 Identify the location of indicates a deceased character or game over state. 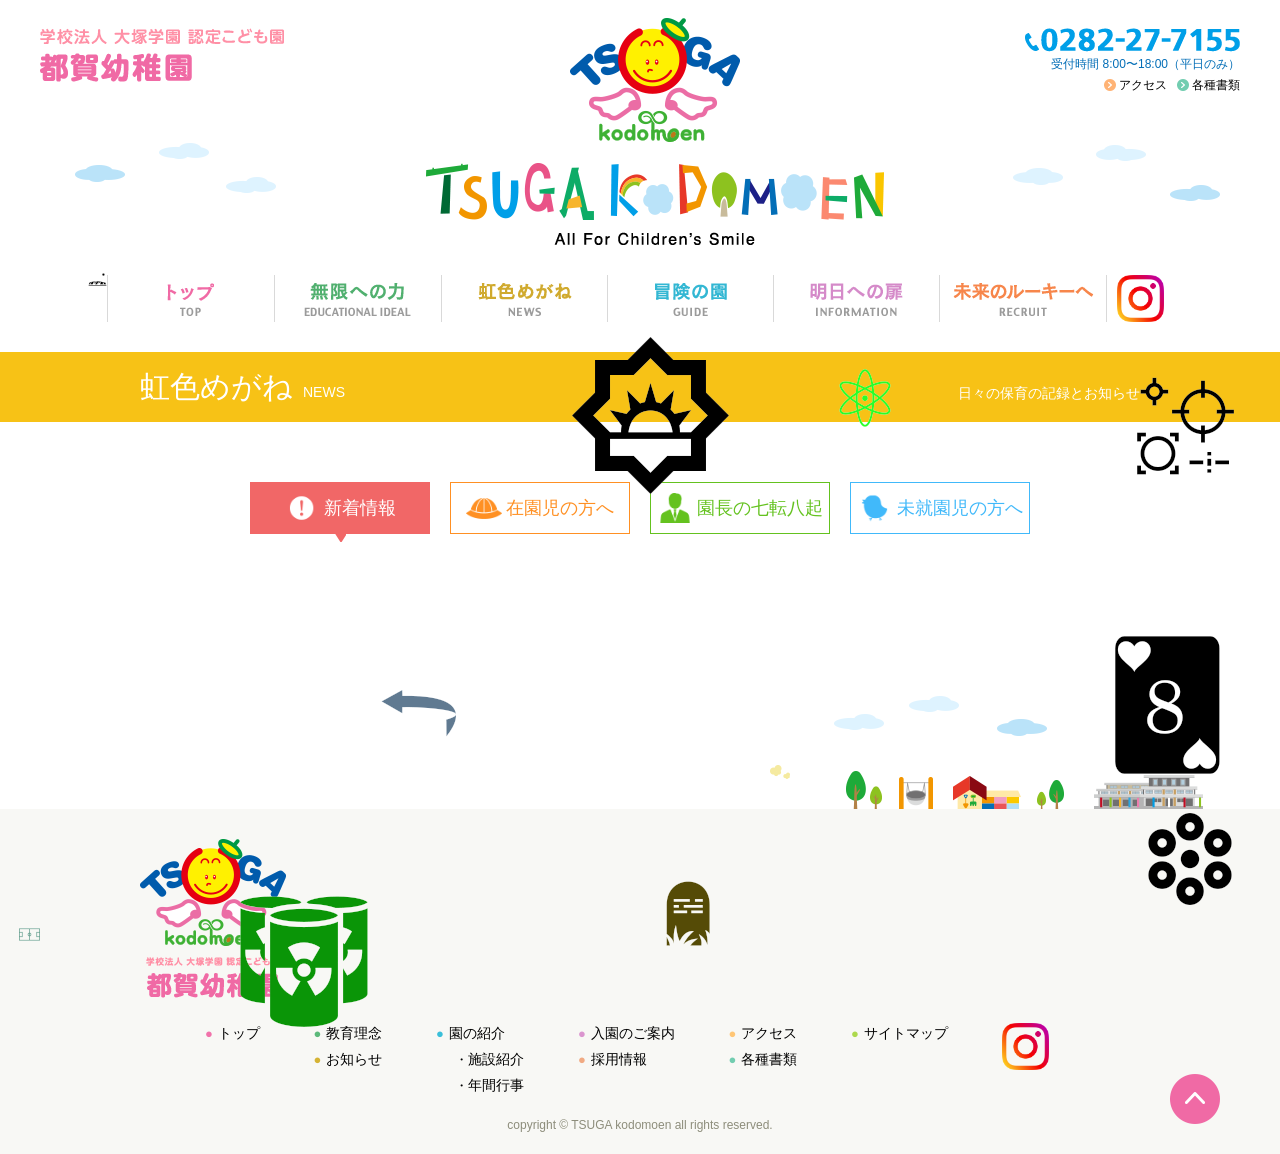
(688, 914).